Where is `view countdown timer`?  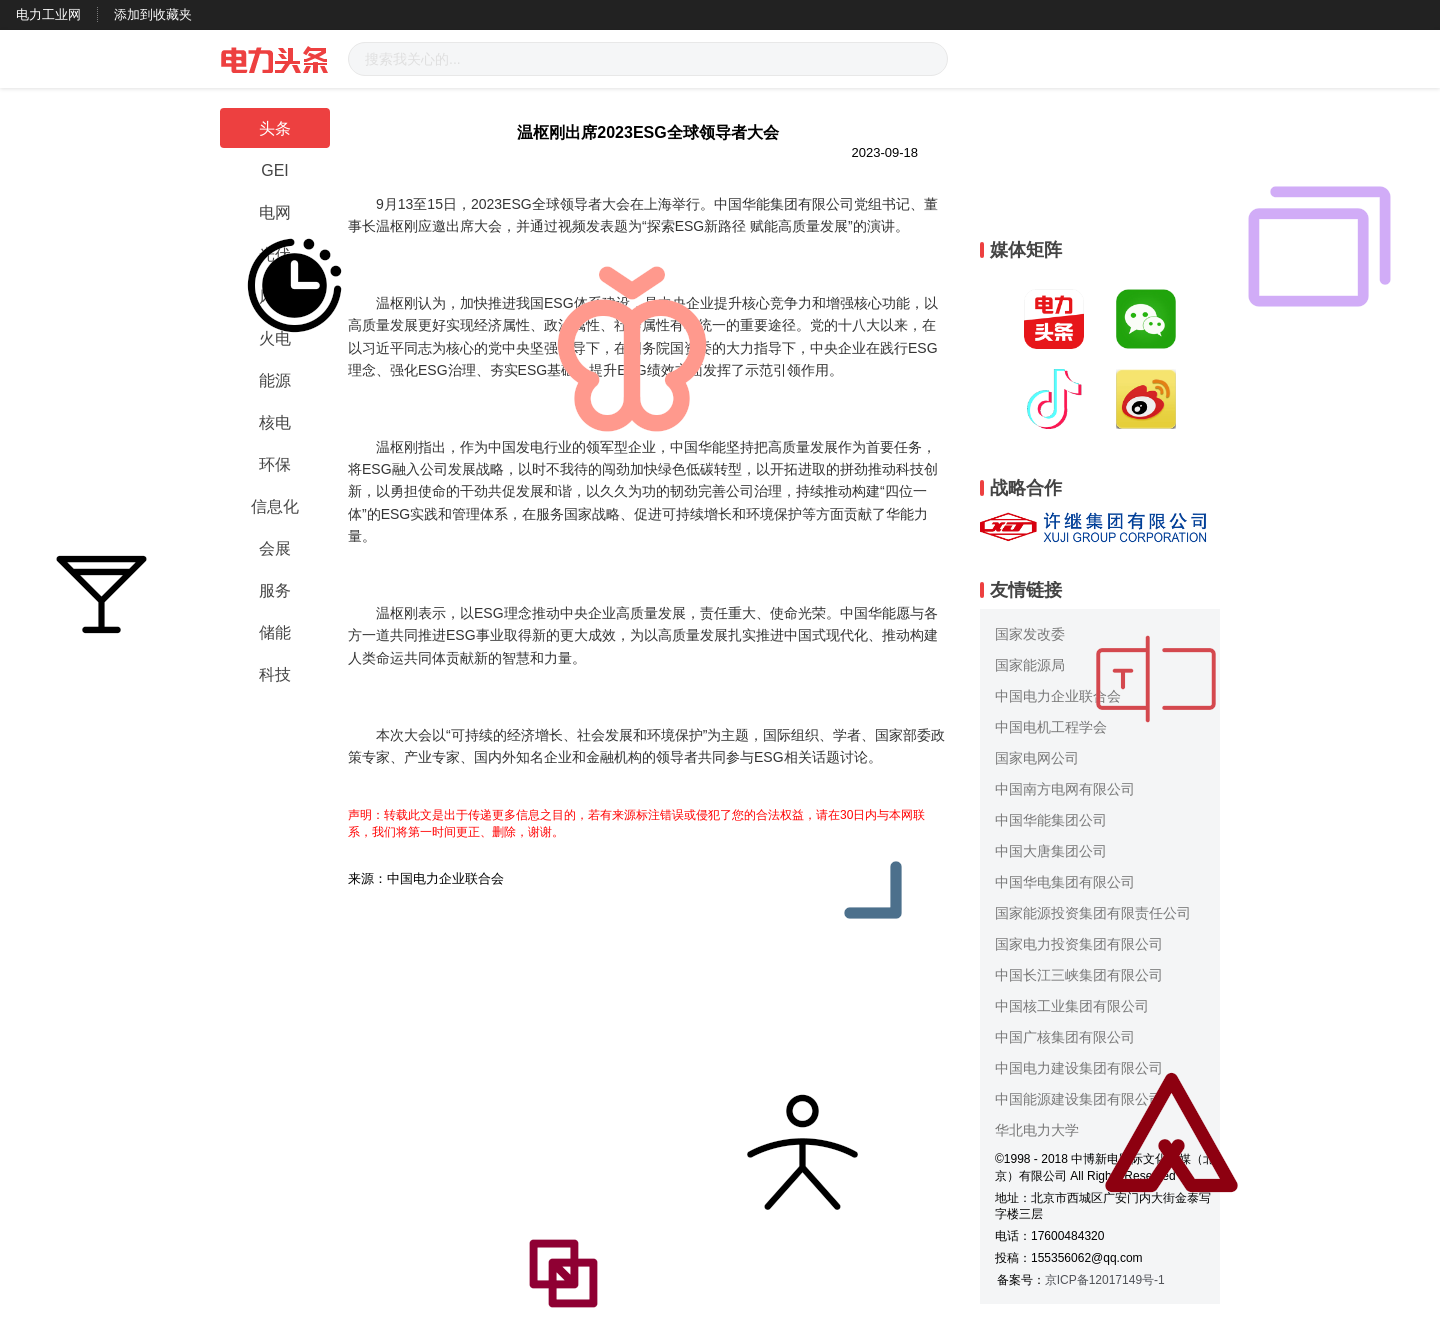 view countdown timer is located at coordinates (294, 285).